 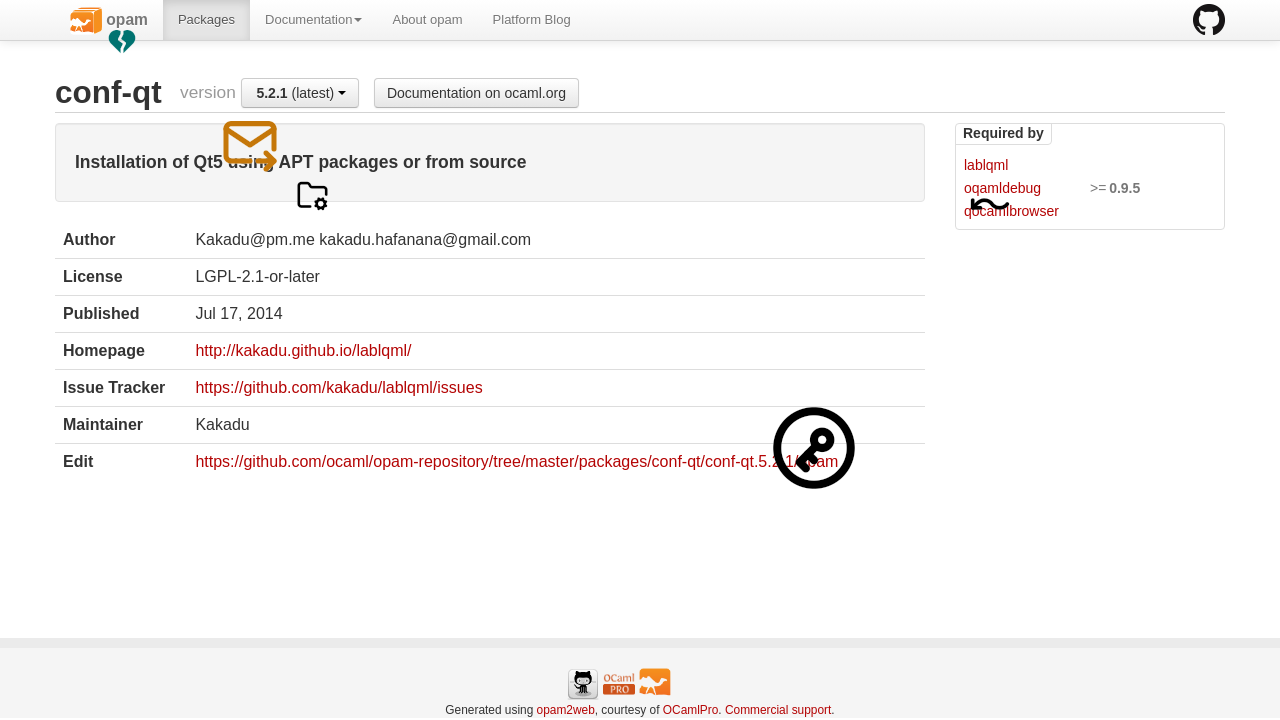 What do you see at coordinates (990, 204) in the screenshot?
I see `undo or revert previous action` at bounding box center [990, 204].